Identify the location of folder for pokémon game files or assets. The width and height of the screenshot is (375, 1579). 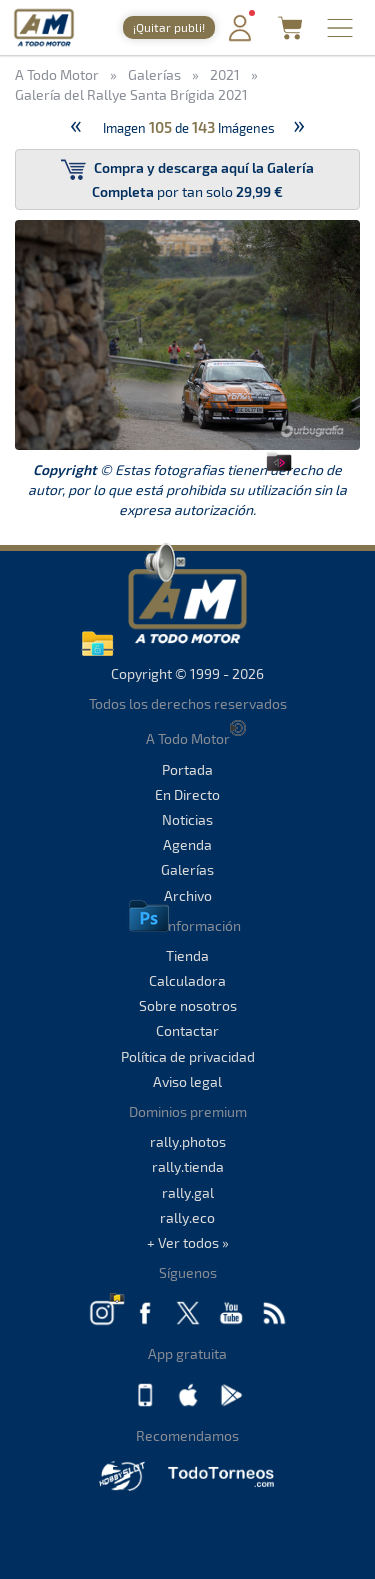
(117, 1299).